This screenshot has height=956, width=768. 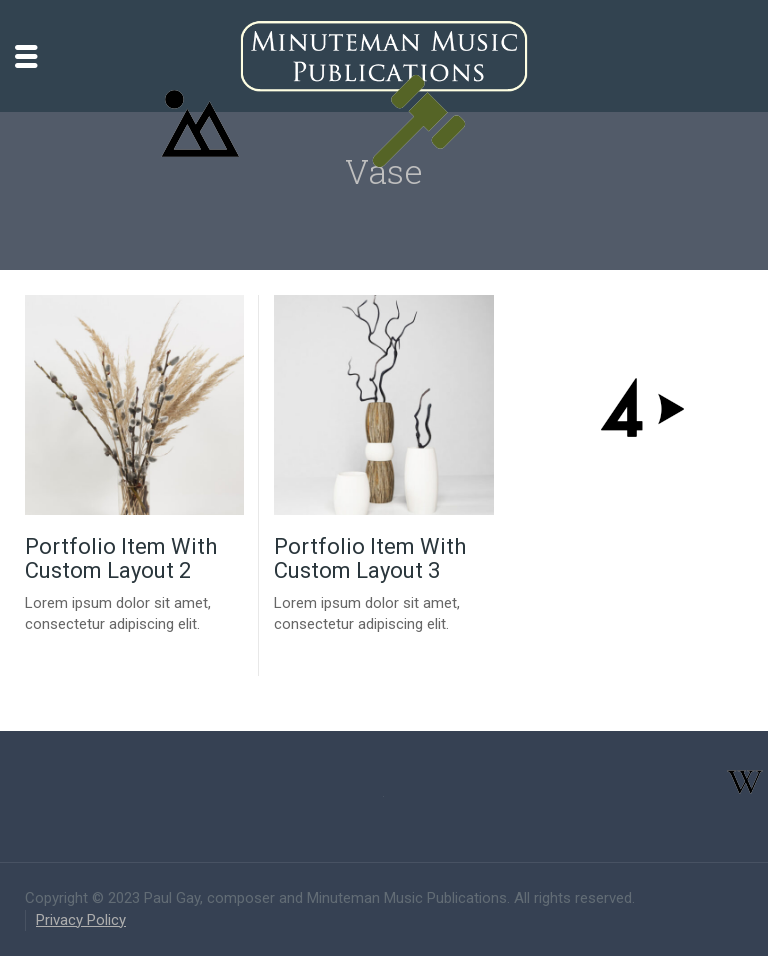 What do you see at coordinates (745, 782) in the screenshot?
I see `open Wikipedia` at bounding box center [745, 782].